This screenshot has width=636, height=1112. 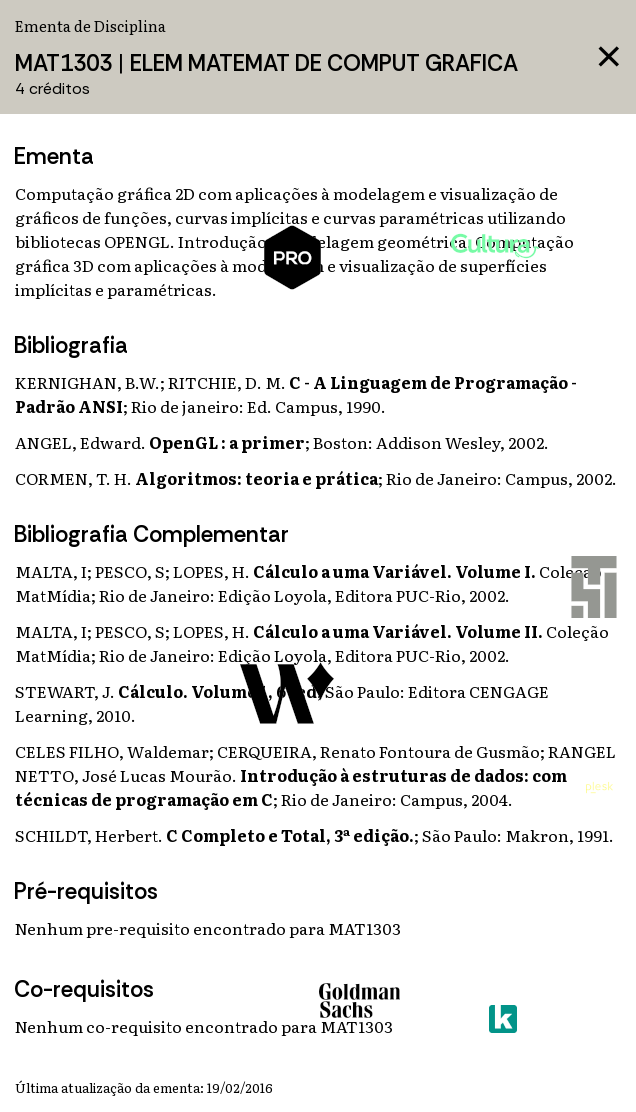 I want to click on plesk web hosting control panel logo, so click(x=599, y=787).